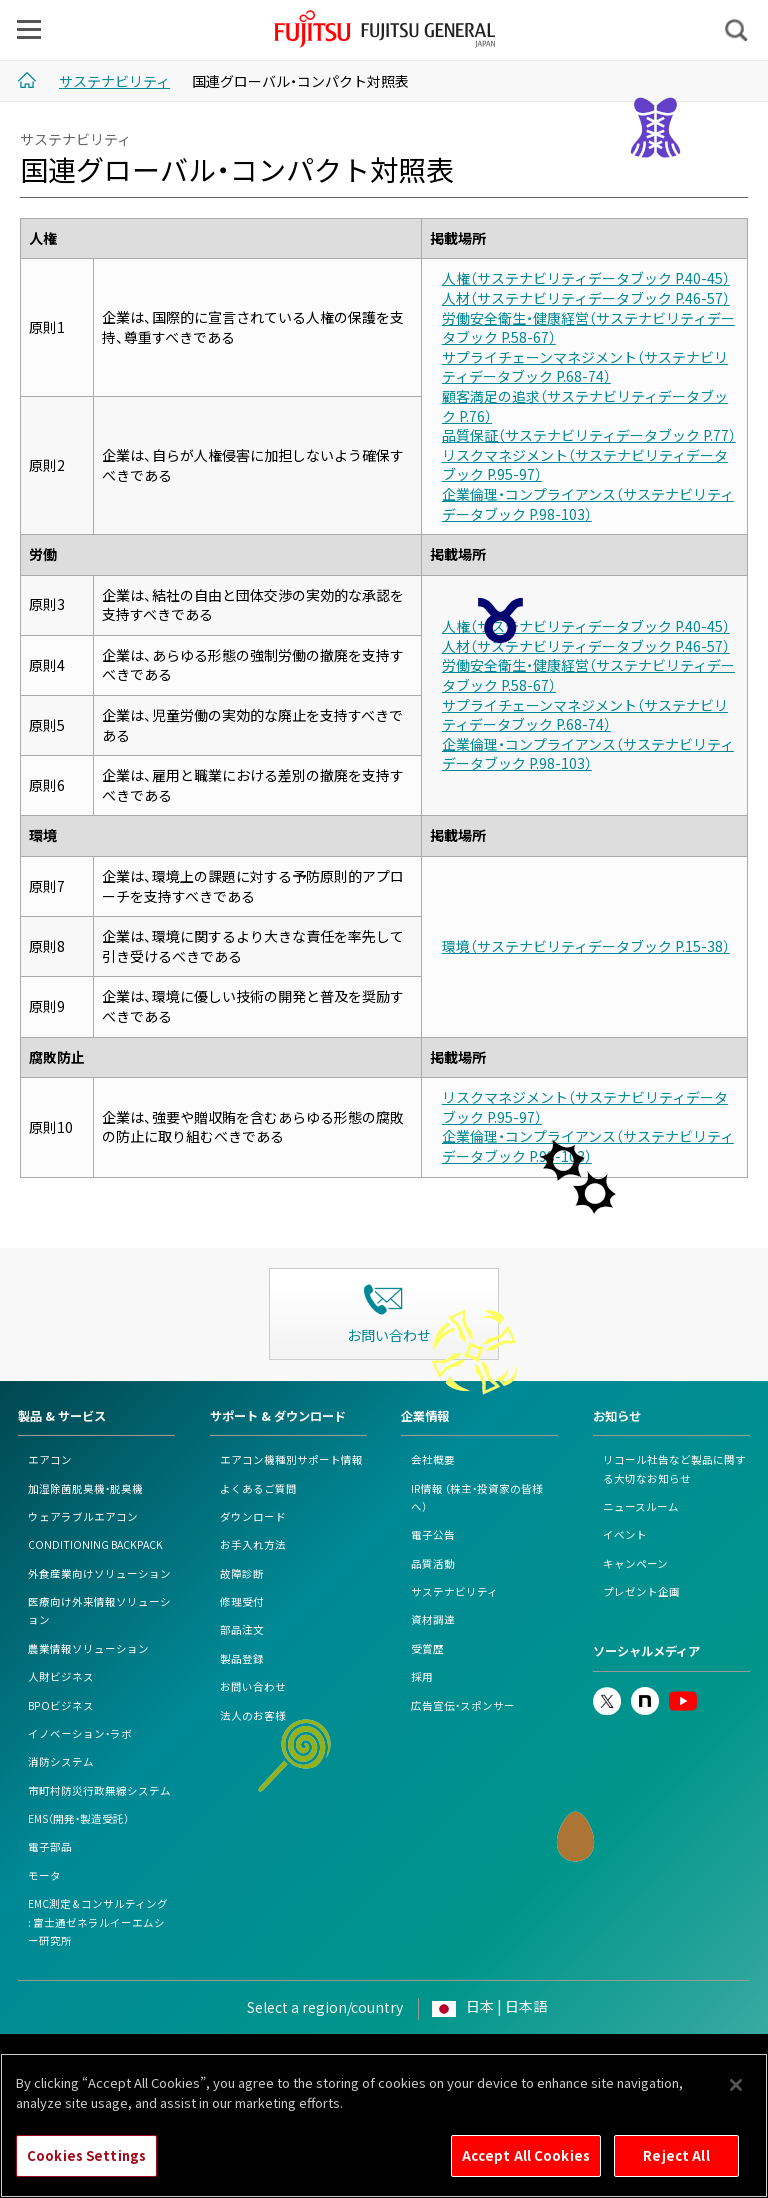 The image size is (768, 2198). Describe the element at coordinates (500, 620) in the screenshot. I see `taurus zodiac sign indicator` at that location.